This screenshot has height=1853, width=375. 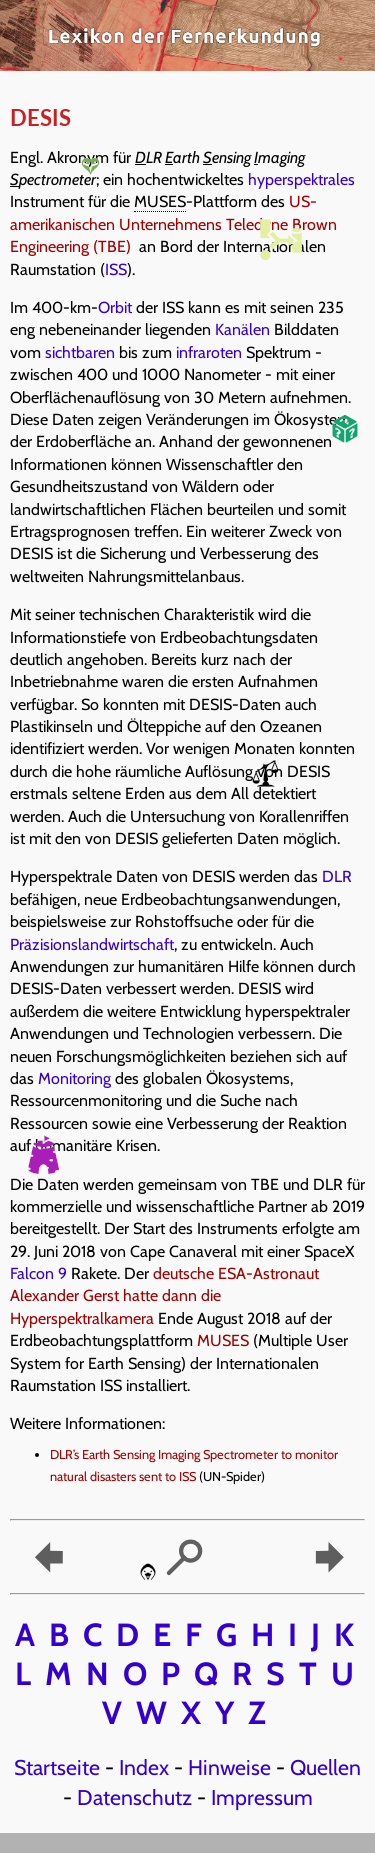 What do you see at coordinates (281, 240) in the screenshot?
I see `open the crafting menu` at bounding box center [281, 240].